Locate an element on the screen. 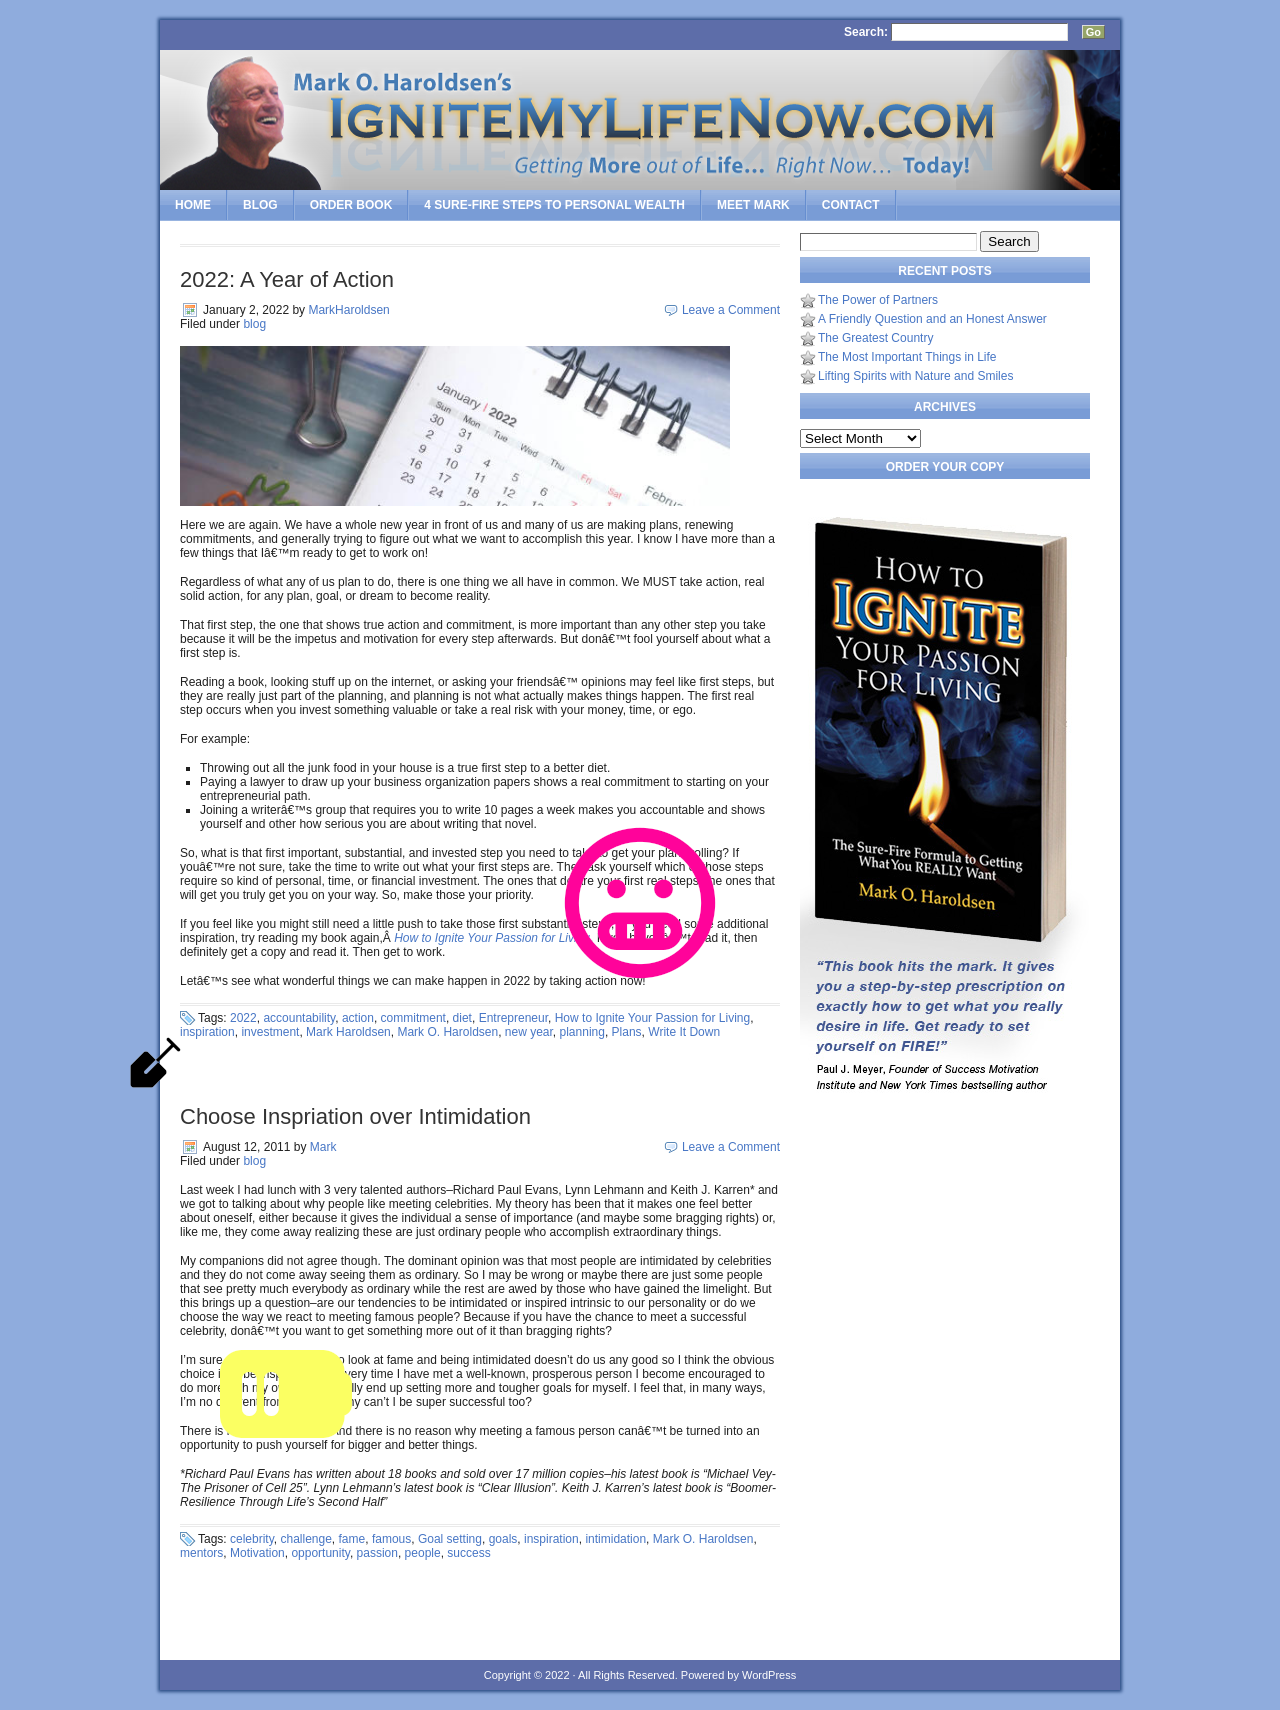  indicates battery level at approximately 50% charge is located at coordinates (286, 1394).